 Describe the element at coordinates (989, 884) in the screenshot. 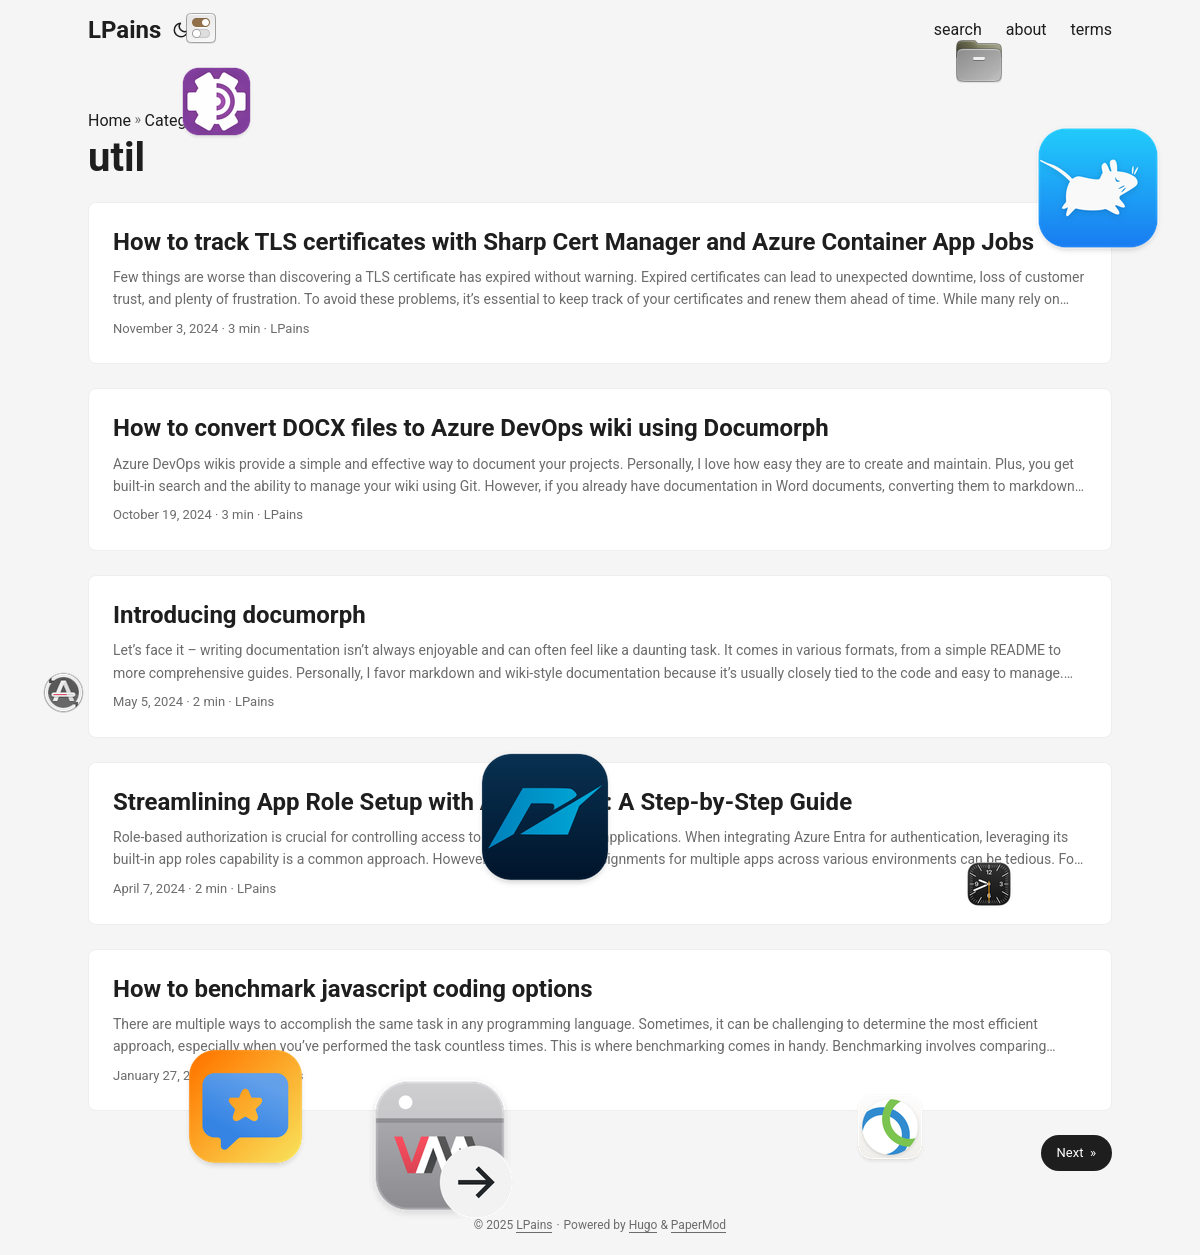

I see `open the clock app` at that location.